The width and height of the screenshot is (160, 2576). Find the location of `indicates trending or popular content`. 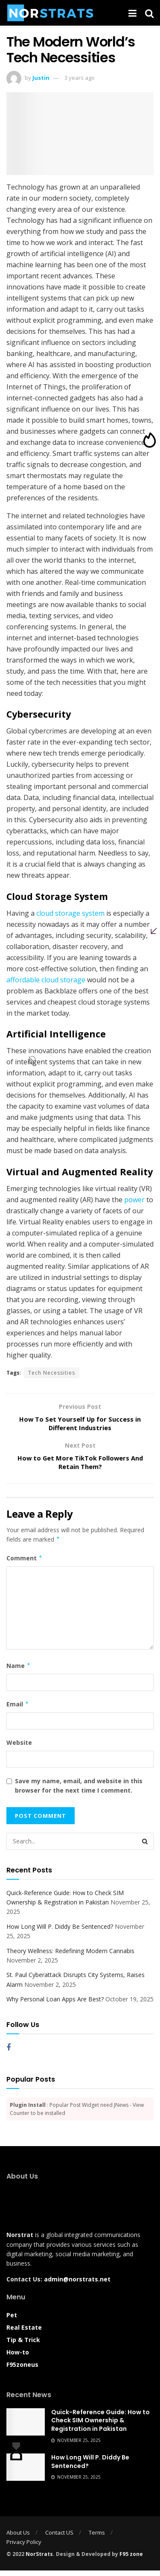

indicates trending or popular content is located at coordinates (149, 440).